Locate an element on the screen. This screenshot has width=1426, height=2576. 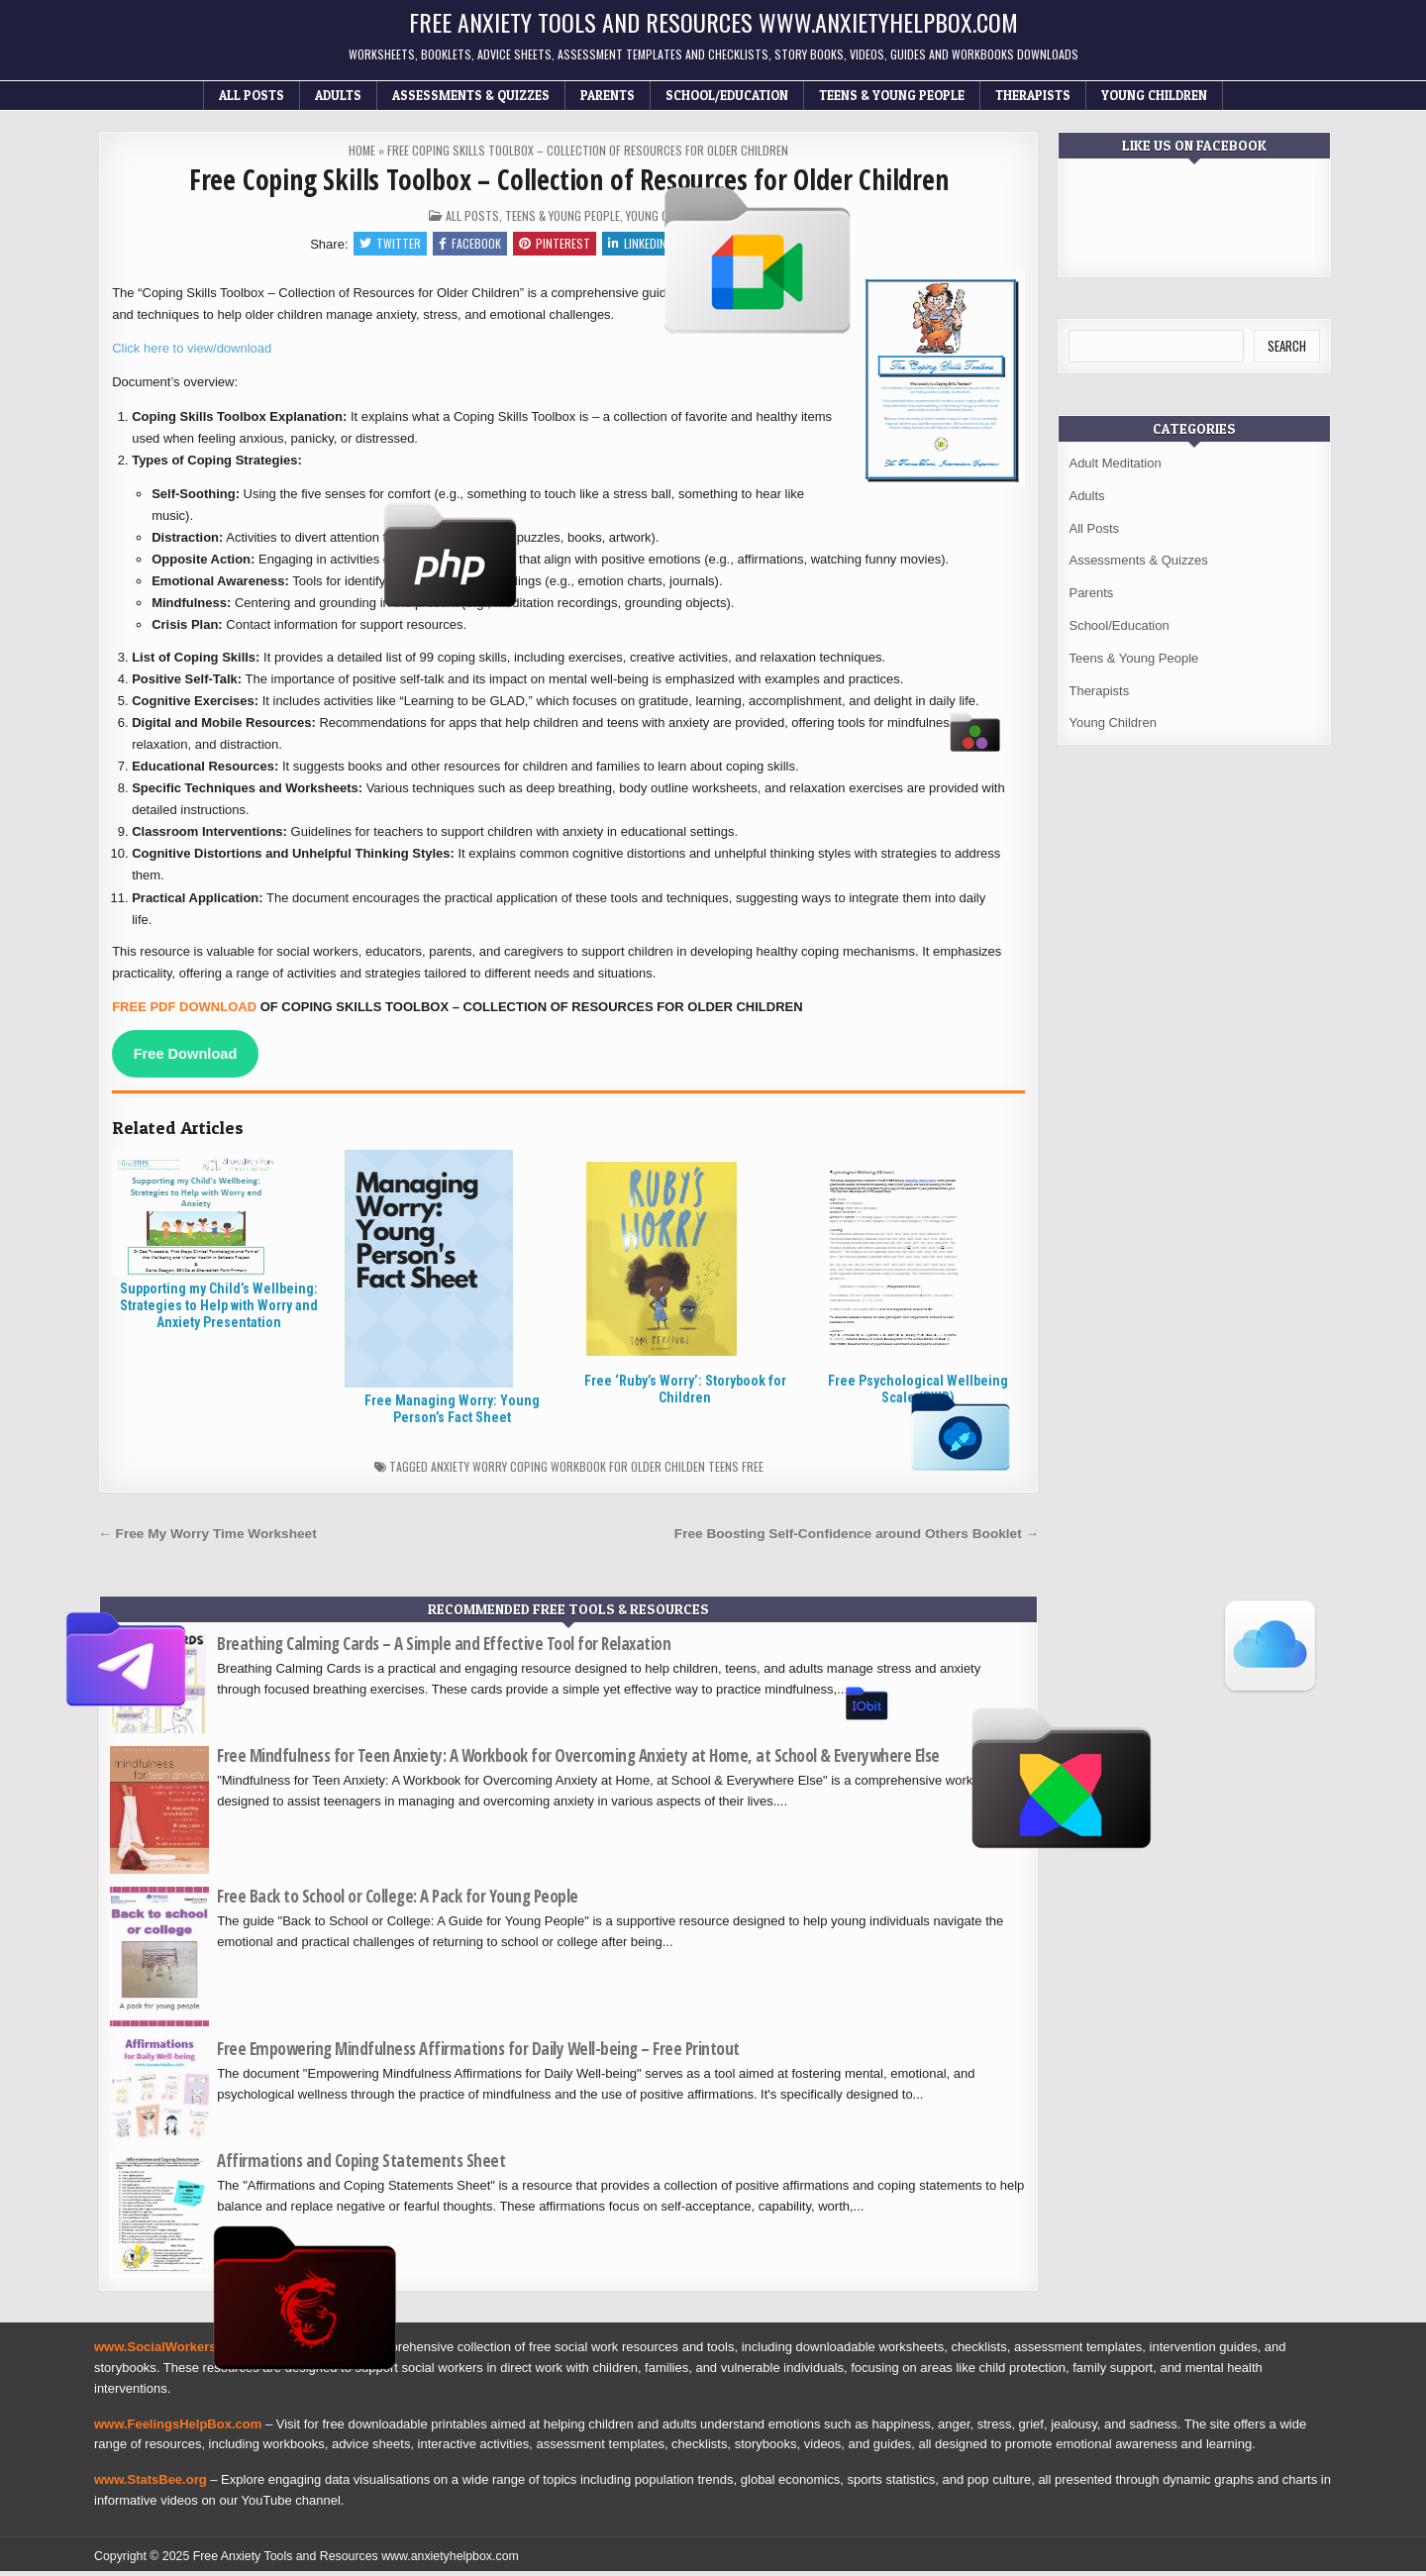
open julia programming language project folder is located at coordinates (974, 733).